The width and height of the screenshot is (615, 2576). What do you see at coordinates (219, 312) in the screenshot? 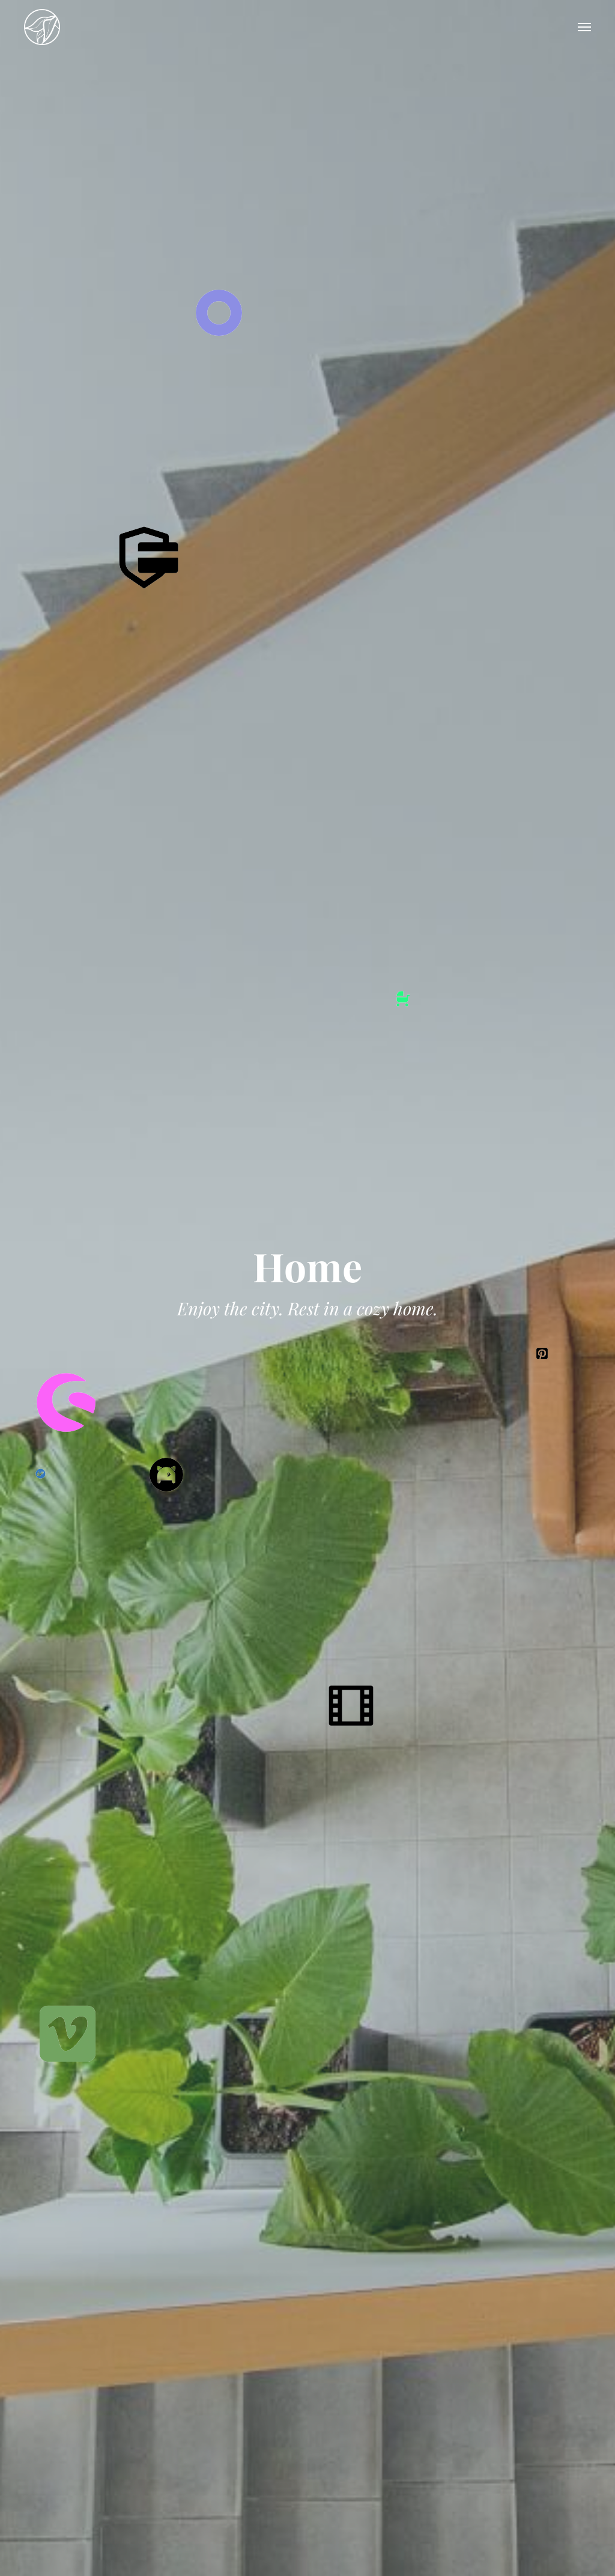
I see `access Okta identity management` at bounding box center [219, 312].